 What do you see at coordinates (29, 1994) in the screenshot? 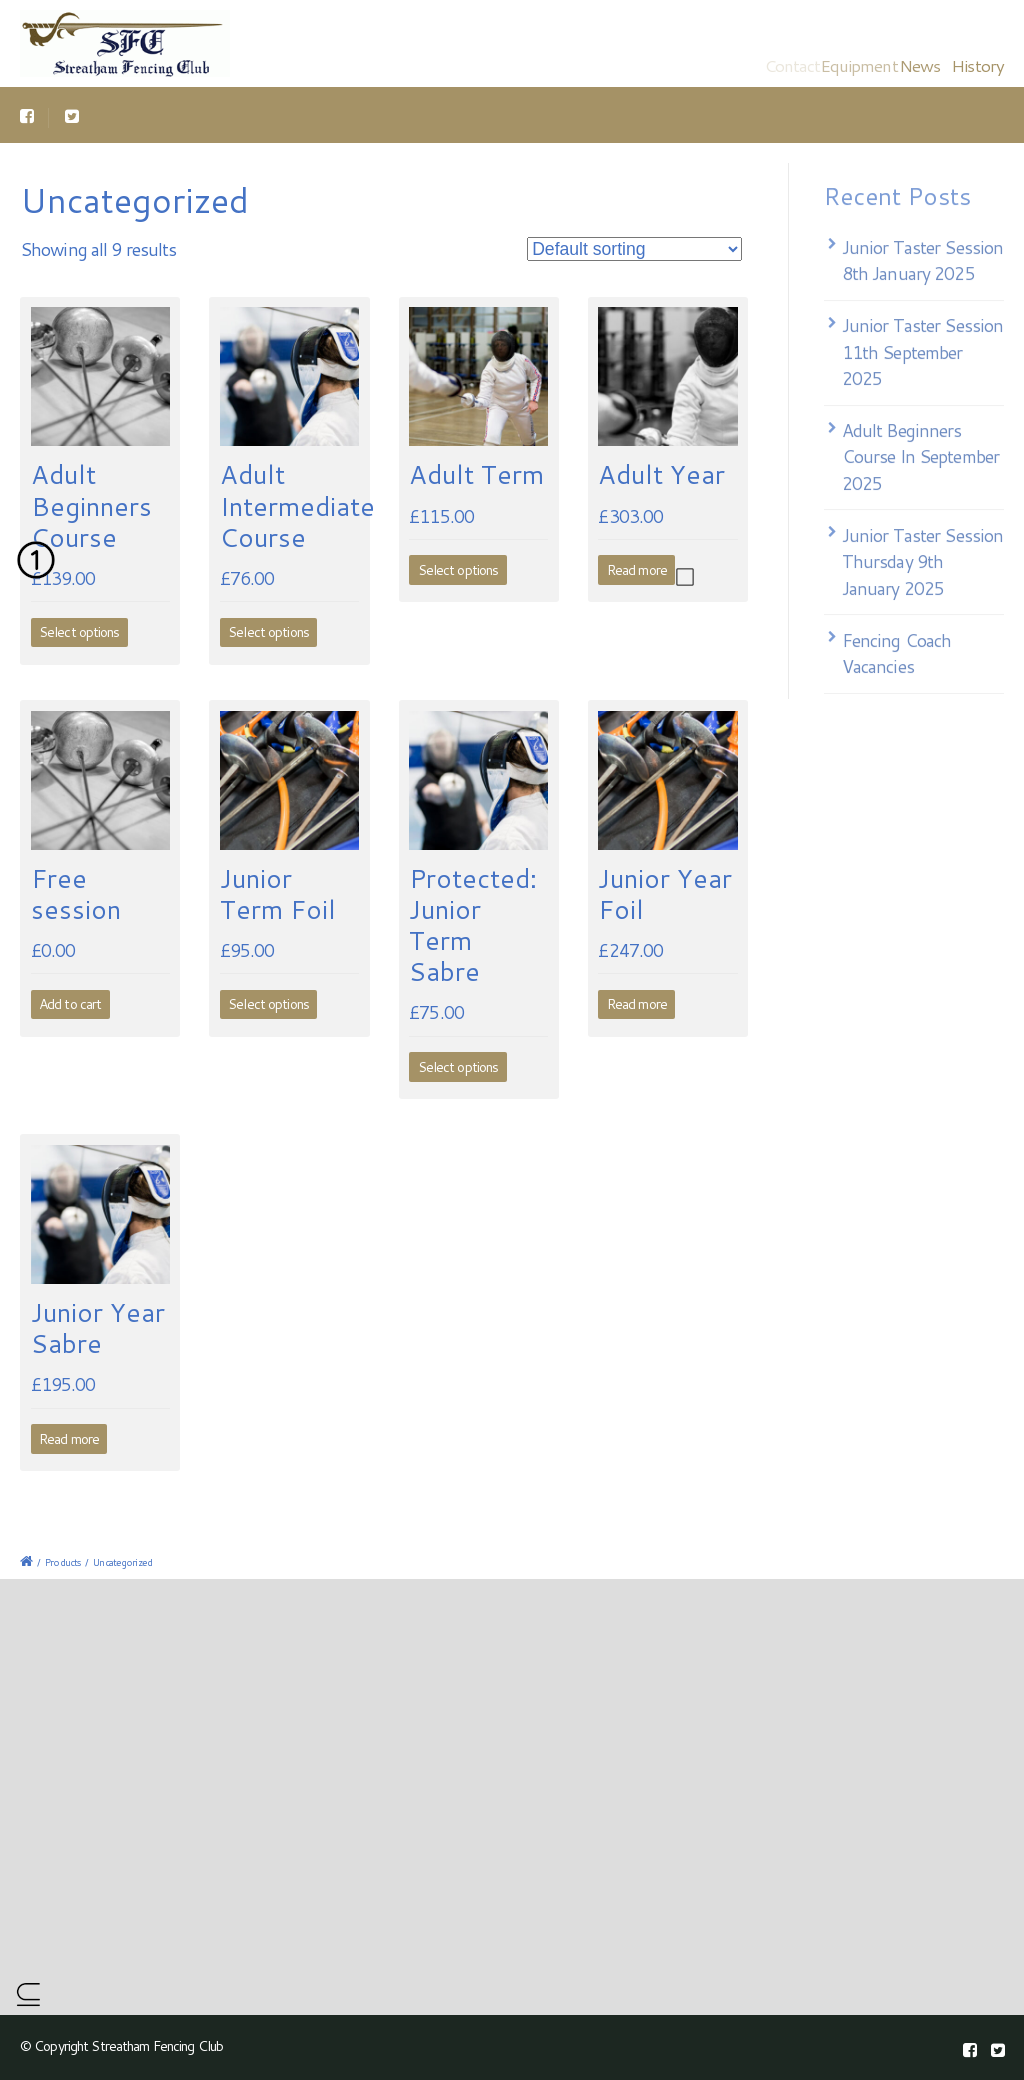
I see `indicates a subset relationship in mathematical or set operations` at bounding box center [29, 1994].